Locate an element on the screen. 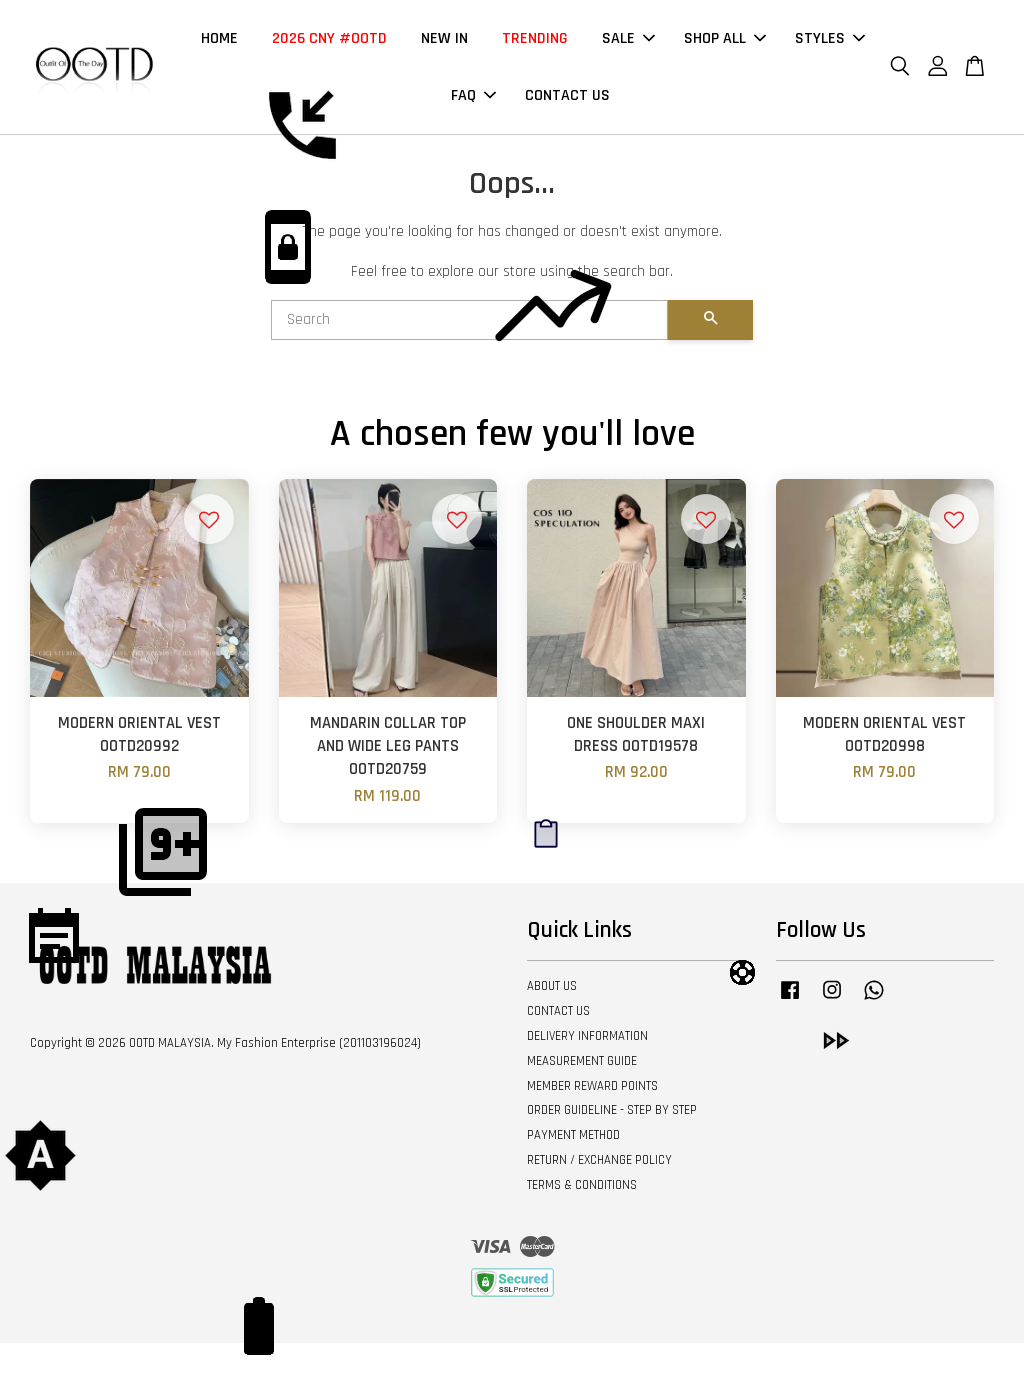 The height and width of the screenshot is (1384, 1024). enable automatic brightness adjustment is located at coordinates (40, 1155).